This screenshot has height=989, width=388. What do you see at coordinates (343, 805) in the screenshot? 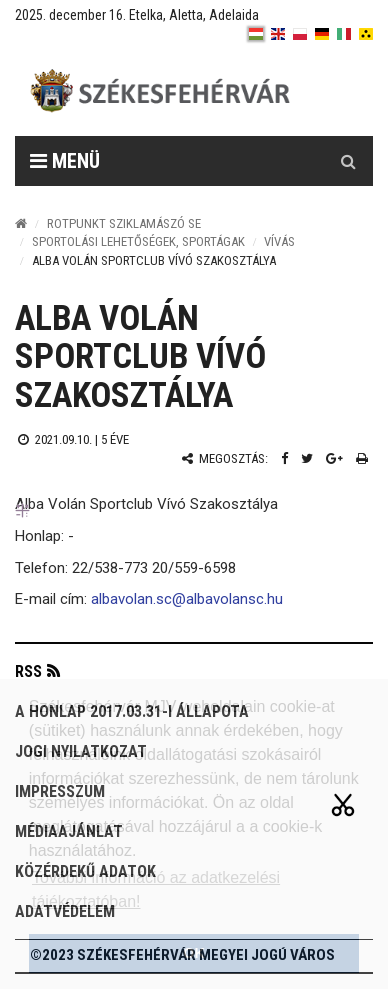
I see `cut selected text or content` at bounding box center [343, 805].